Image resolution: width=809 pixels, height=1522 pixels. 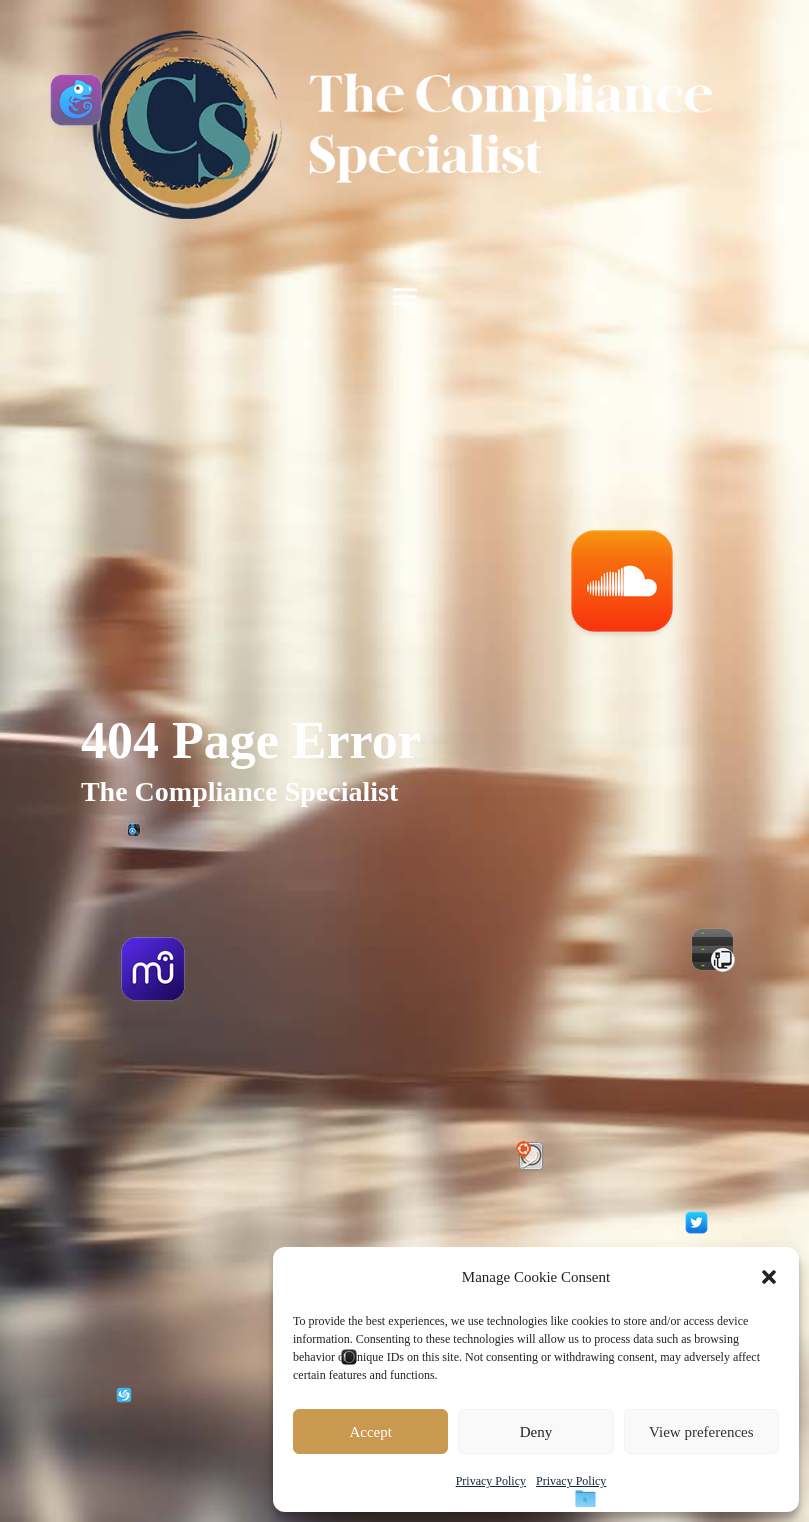 I want to click on open tweetdeck app, so click(x=696, y=1222).